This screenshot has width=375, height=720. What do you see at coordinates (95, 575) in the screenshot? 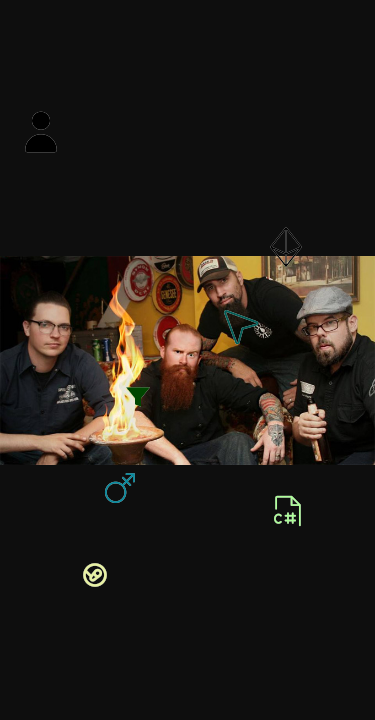
I see `open steam gaming platform` at bounding box center [95, 575].